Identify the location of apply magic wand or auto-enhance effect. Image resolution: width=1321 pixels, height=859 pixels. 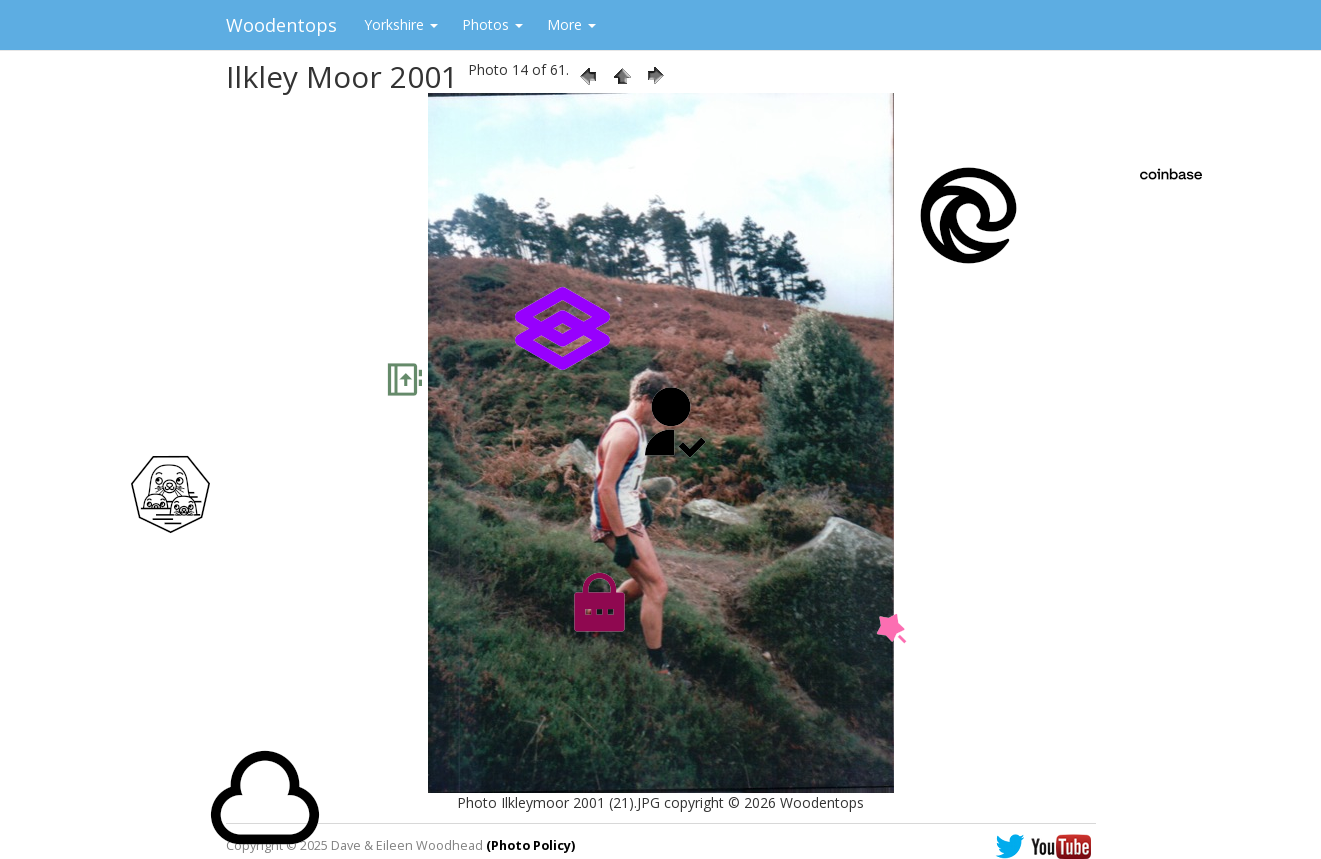
(891, 628).